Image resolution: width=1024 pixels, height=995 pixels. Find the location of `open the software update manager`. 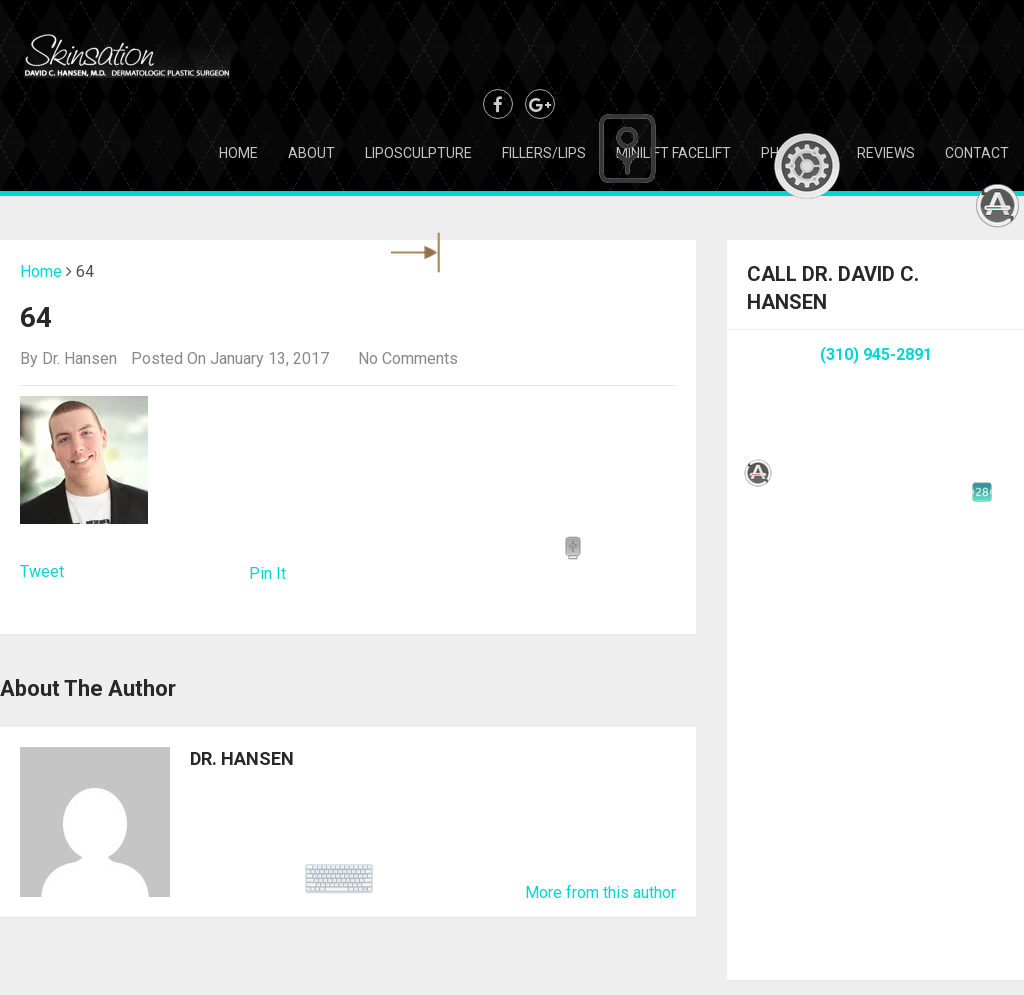

open the software update manager is located at coordinates (997, 205).